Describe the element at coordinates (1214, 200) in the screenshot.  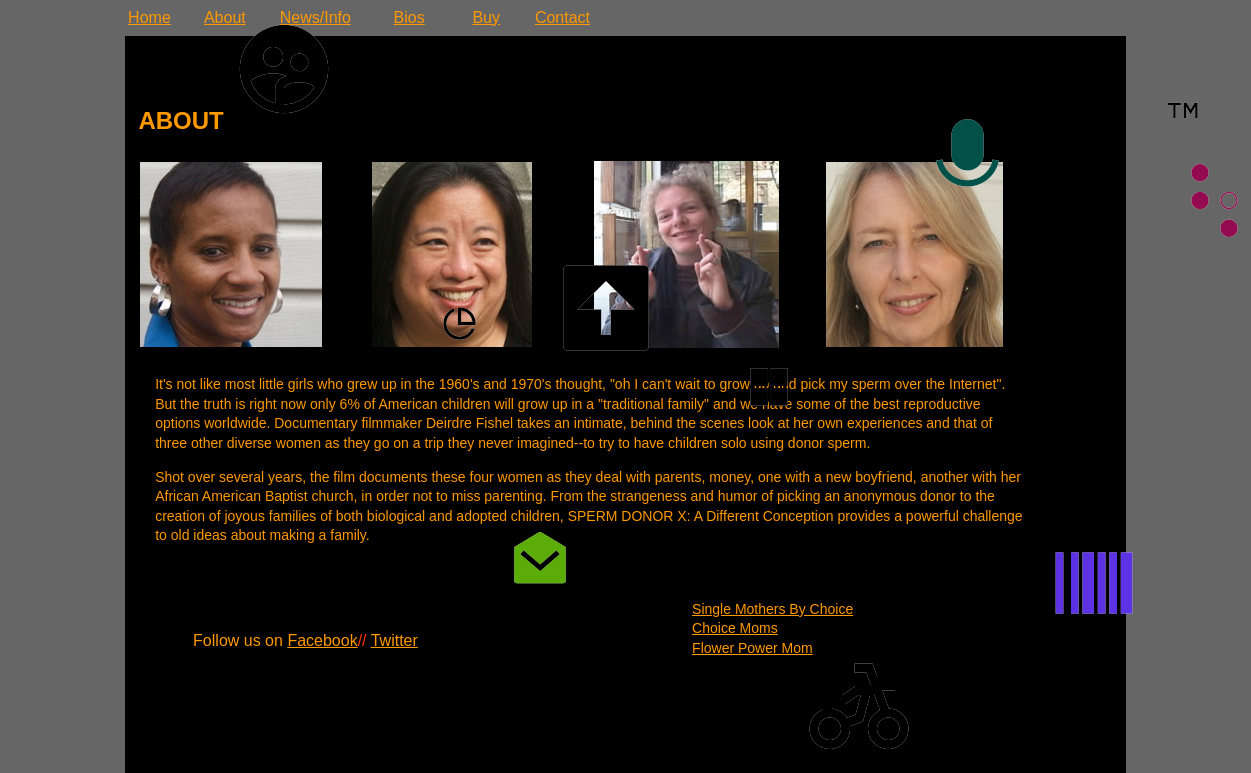
I see `D-Wave Systems company logo` at that location.